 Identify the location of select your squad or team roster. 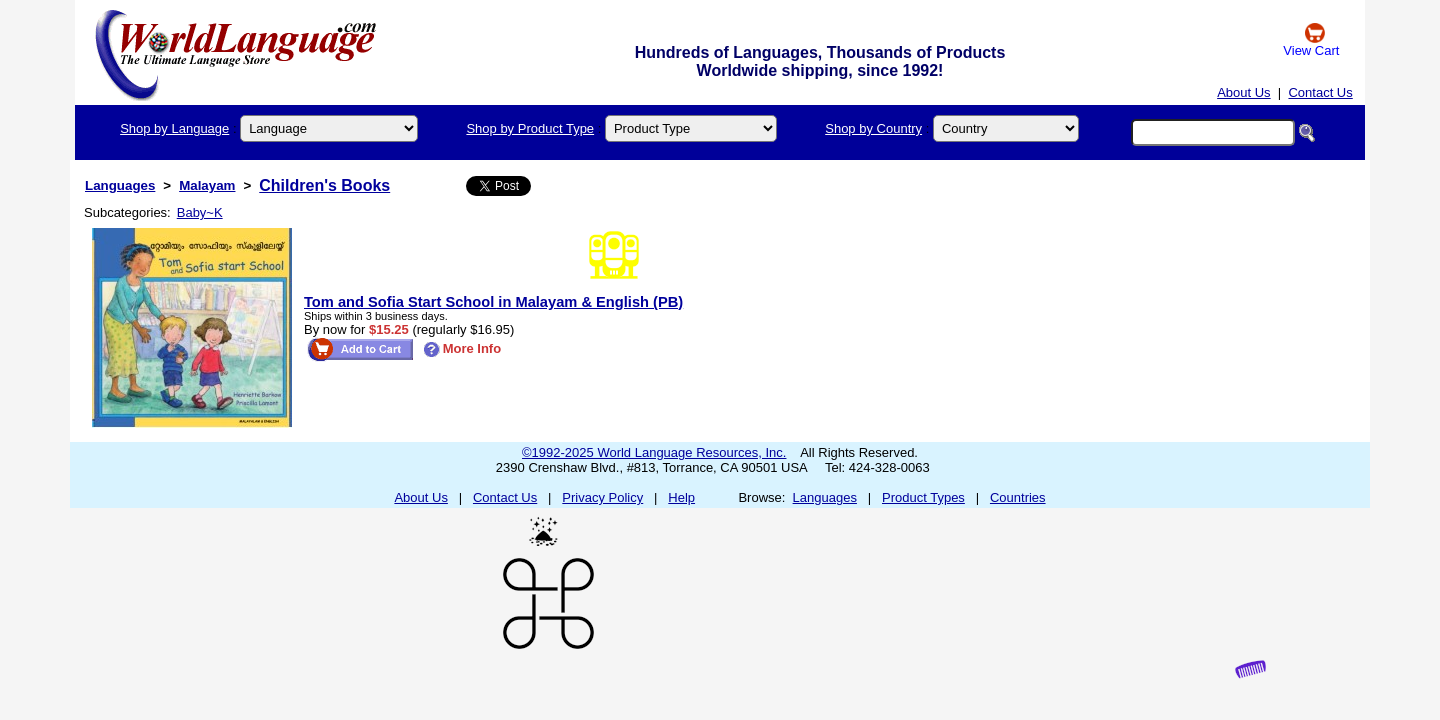
(614, 255).